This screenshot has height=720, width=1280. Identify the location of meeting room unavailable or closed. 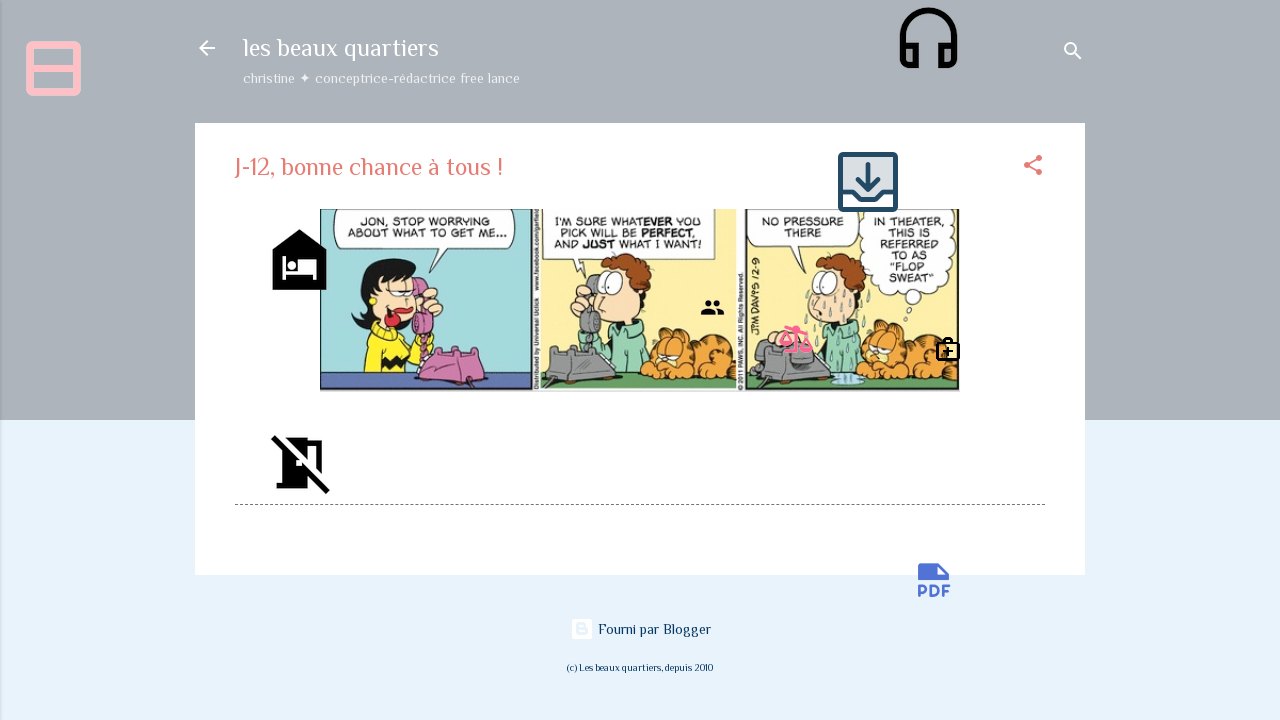
(302, 463).